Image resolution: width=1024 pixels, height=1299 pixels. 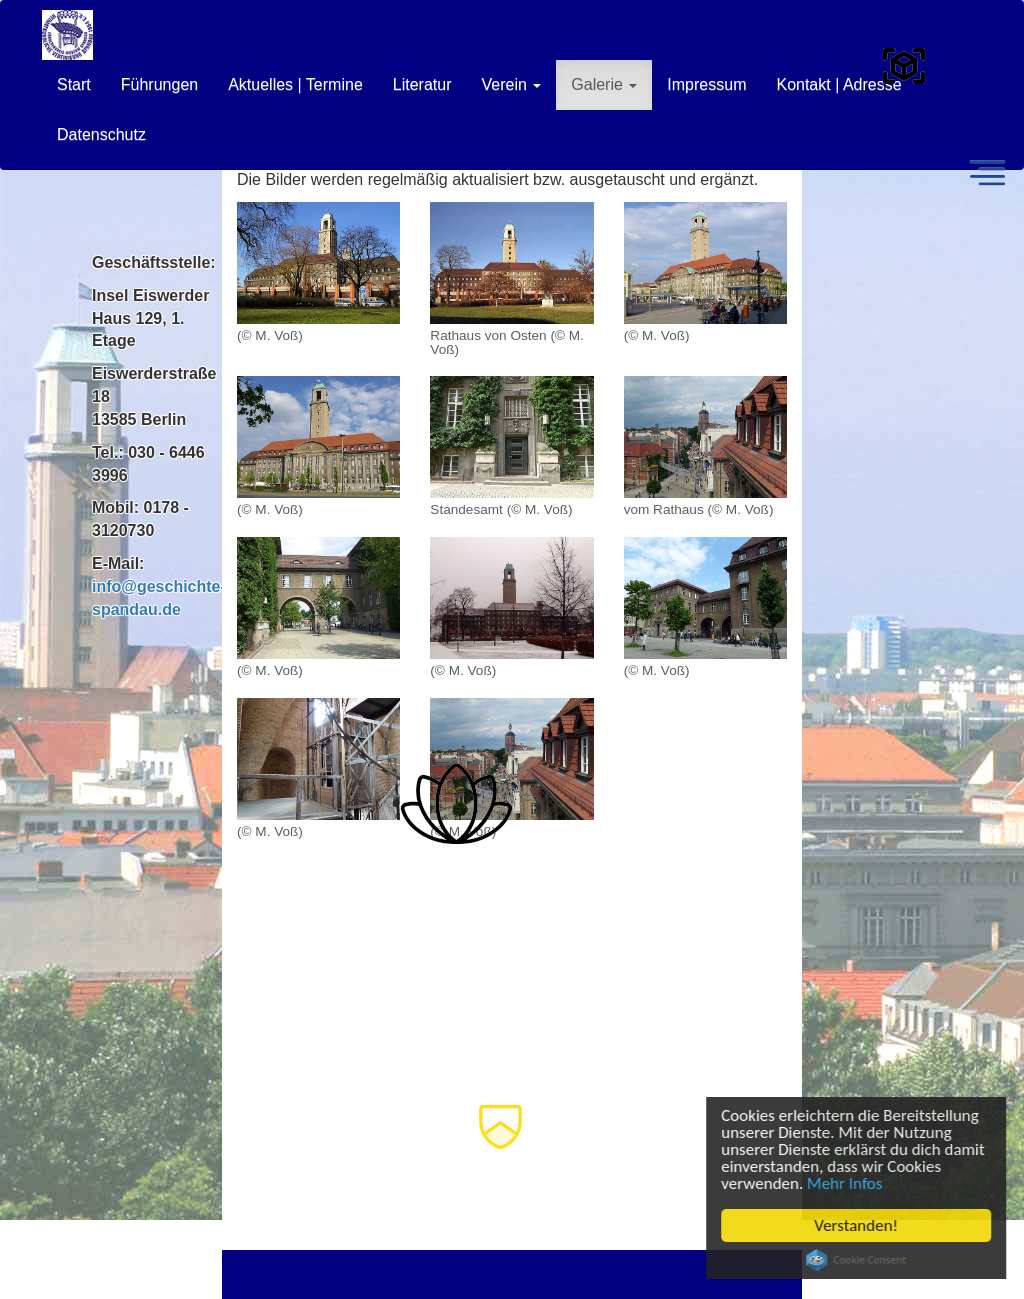 What do you see at coordinates (500, 1124) in the screenshot?
I see `access security or protection settings` at bounding box center [500, 1124].